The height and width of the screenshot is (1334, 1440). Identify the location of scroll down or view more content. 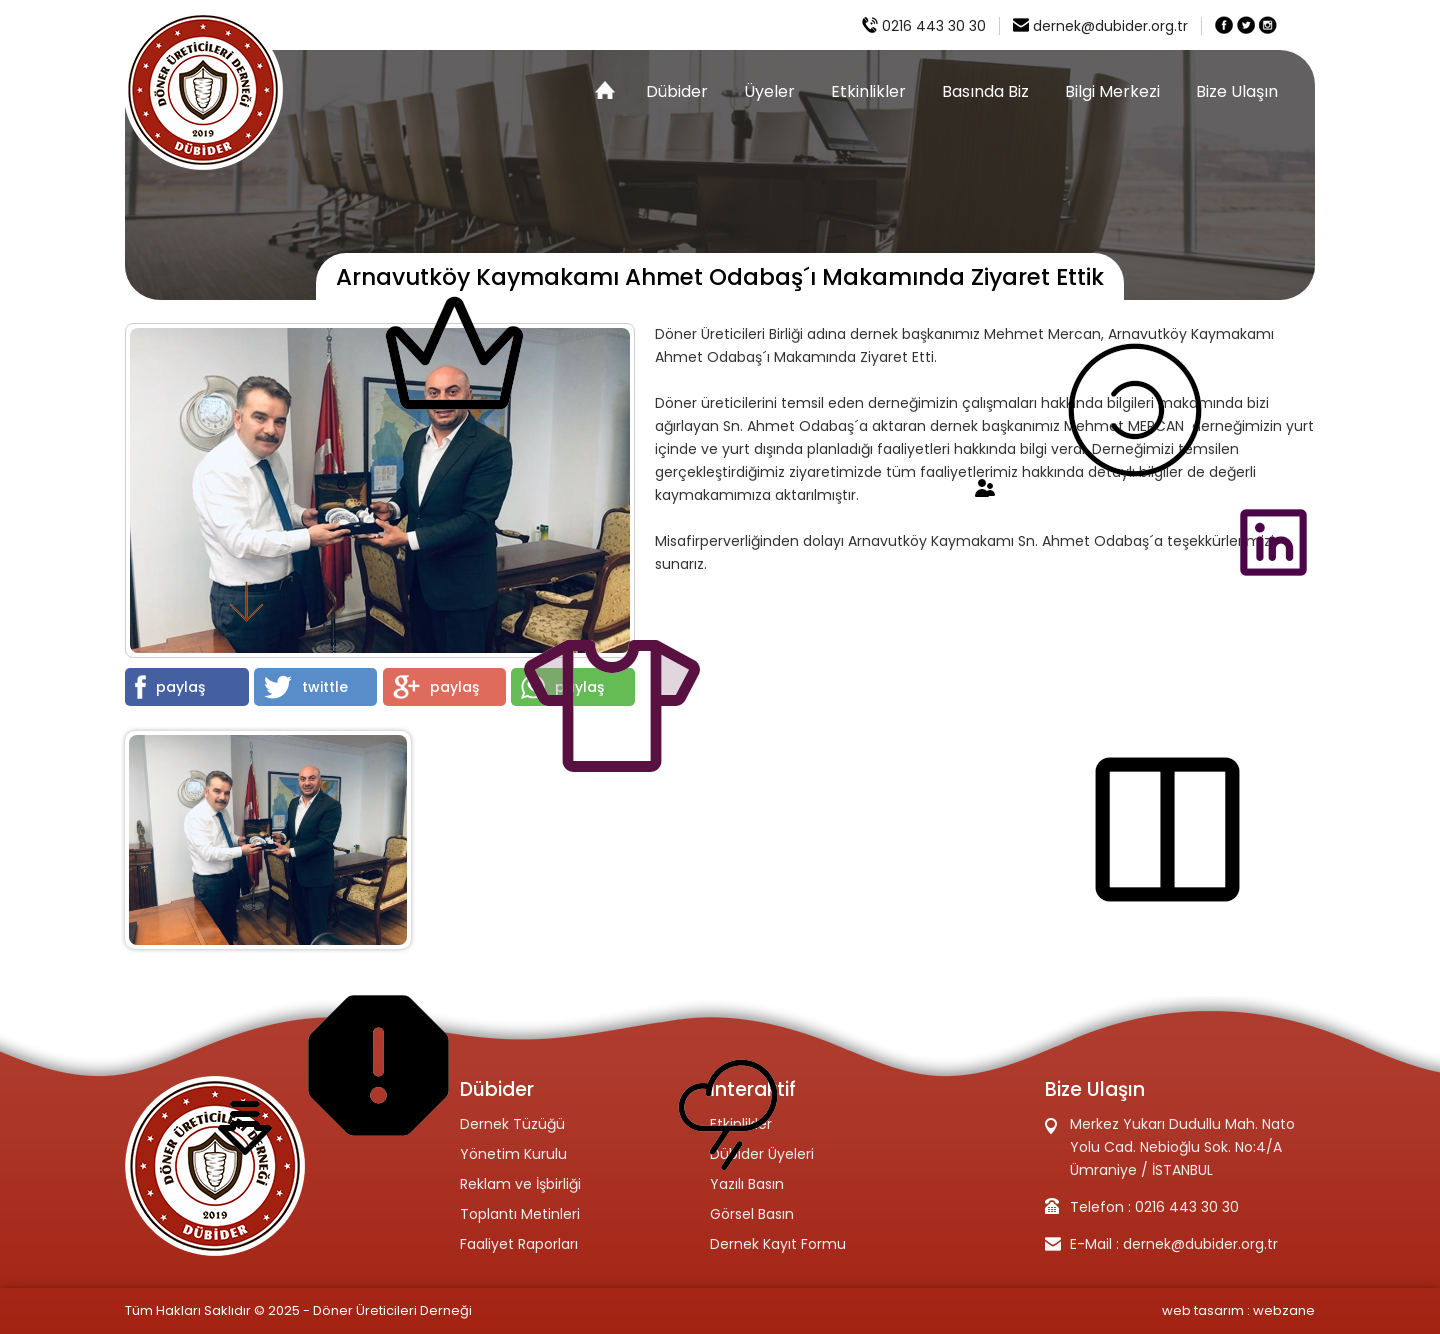
(246, 601).